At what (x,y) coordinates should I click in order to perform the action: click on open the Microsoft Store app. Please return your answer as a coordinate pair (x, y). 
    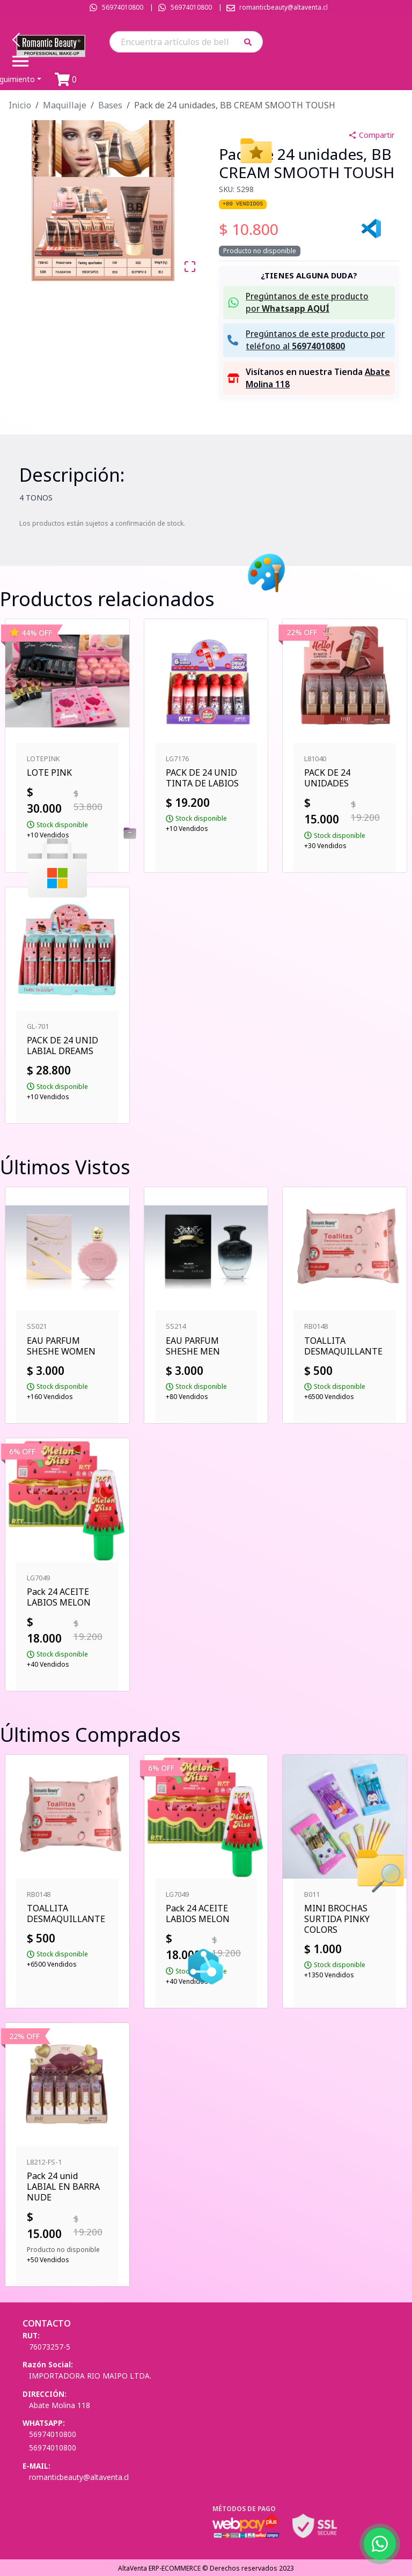
    Looking at the image, I should click on (57, 868).